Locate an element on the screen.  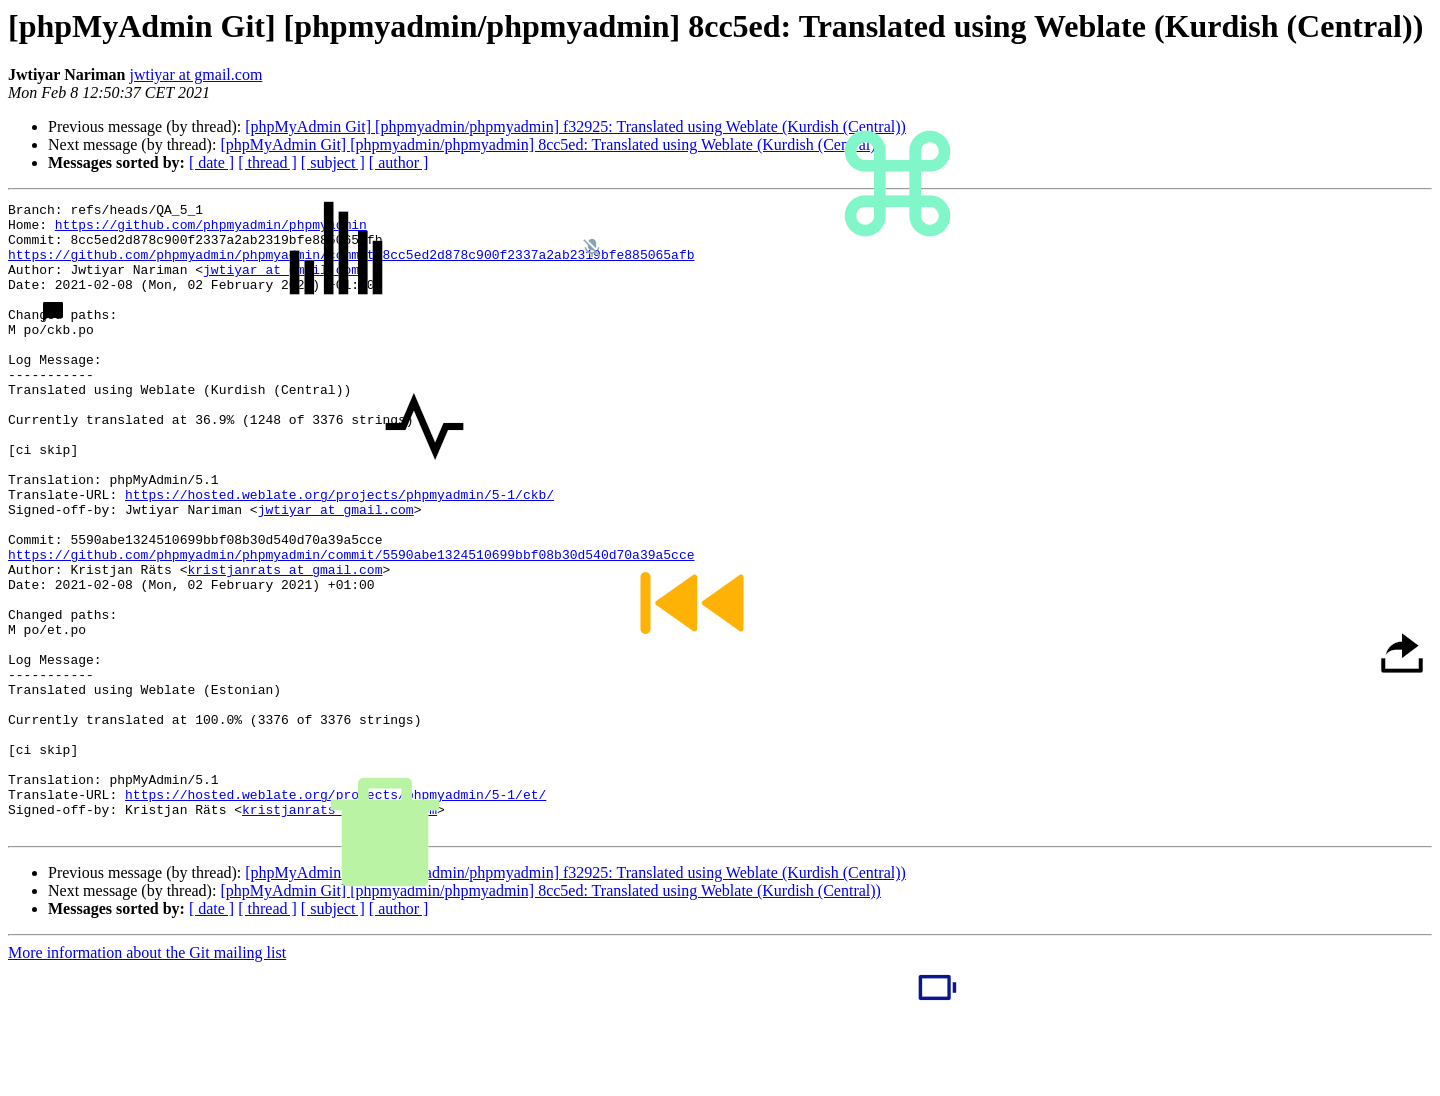
microphone is muted is located at coordinates (592, 248).